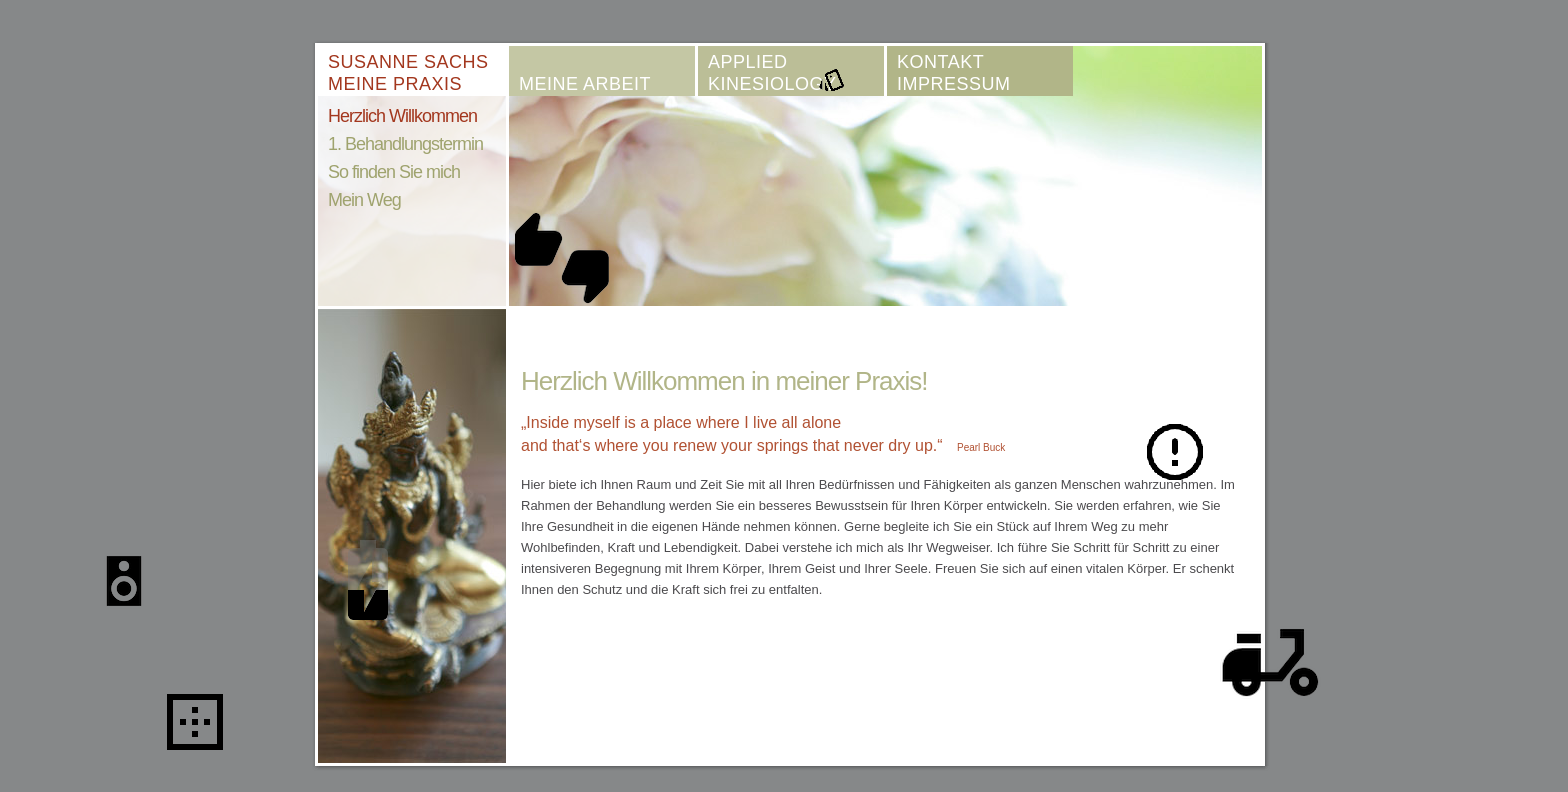  Describe the element at coordinates (368, 580) in the screenshot. I see `indicates battery is charging at 30% capacity` at that location.